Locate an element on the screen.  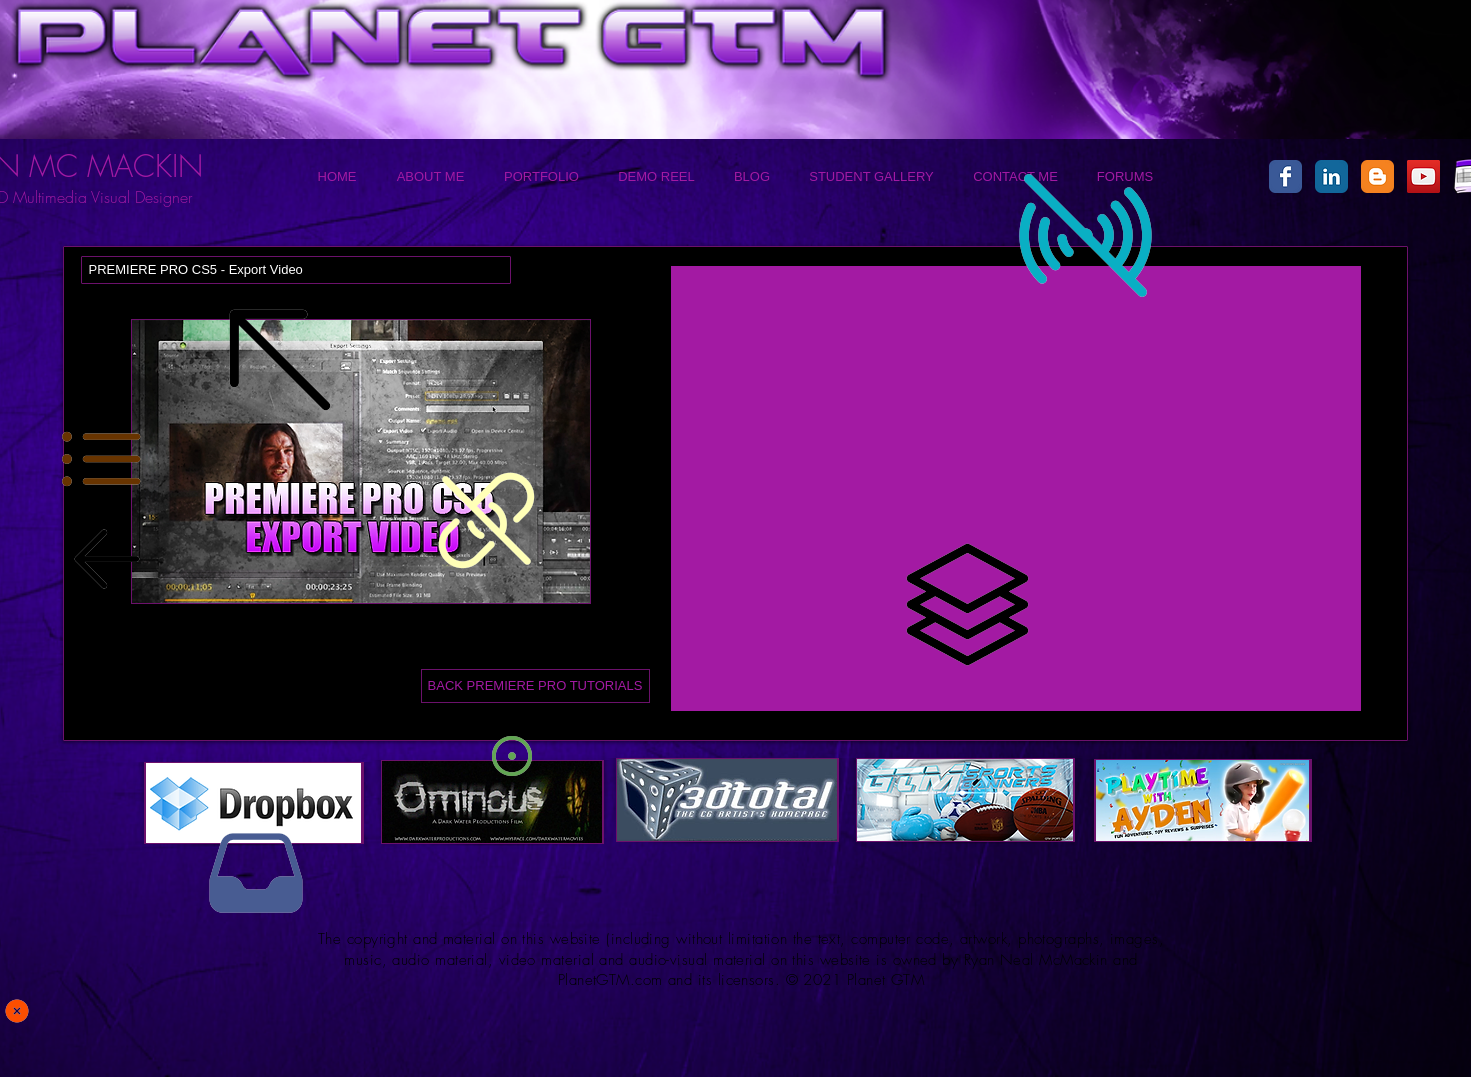
close or dismiss a dialog is located at coordinates (17, 1011).